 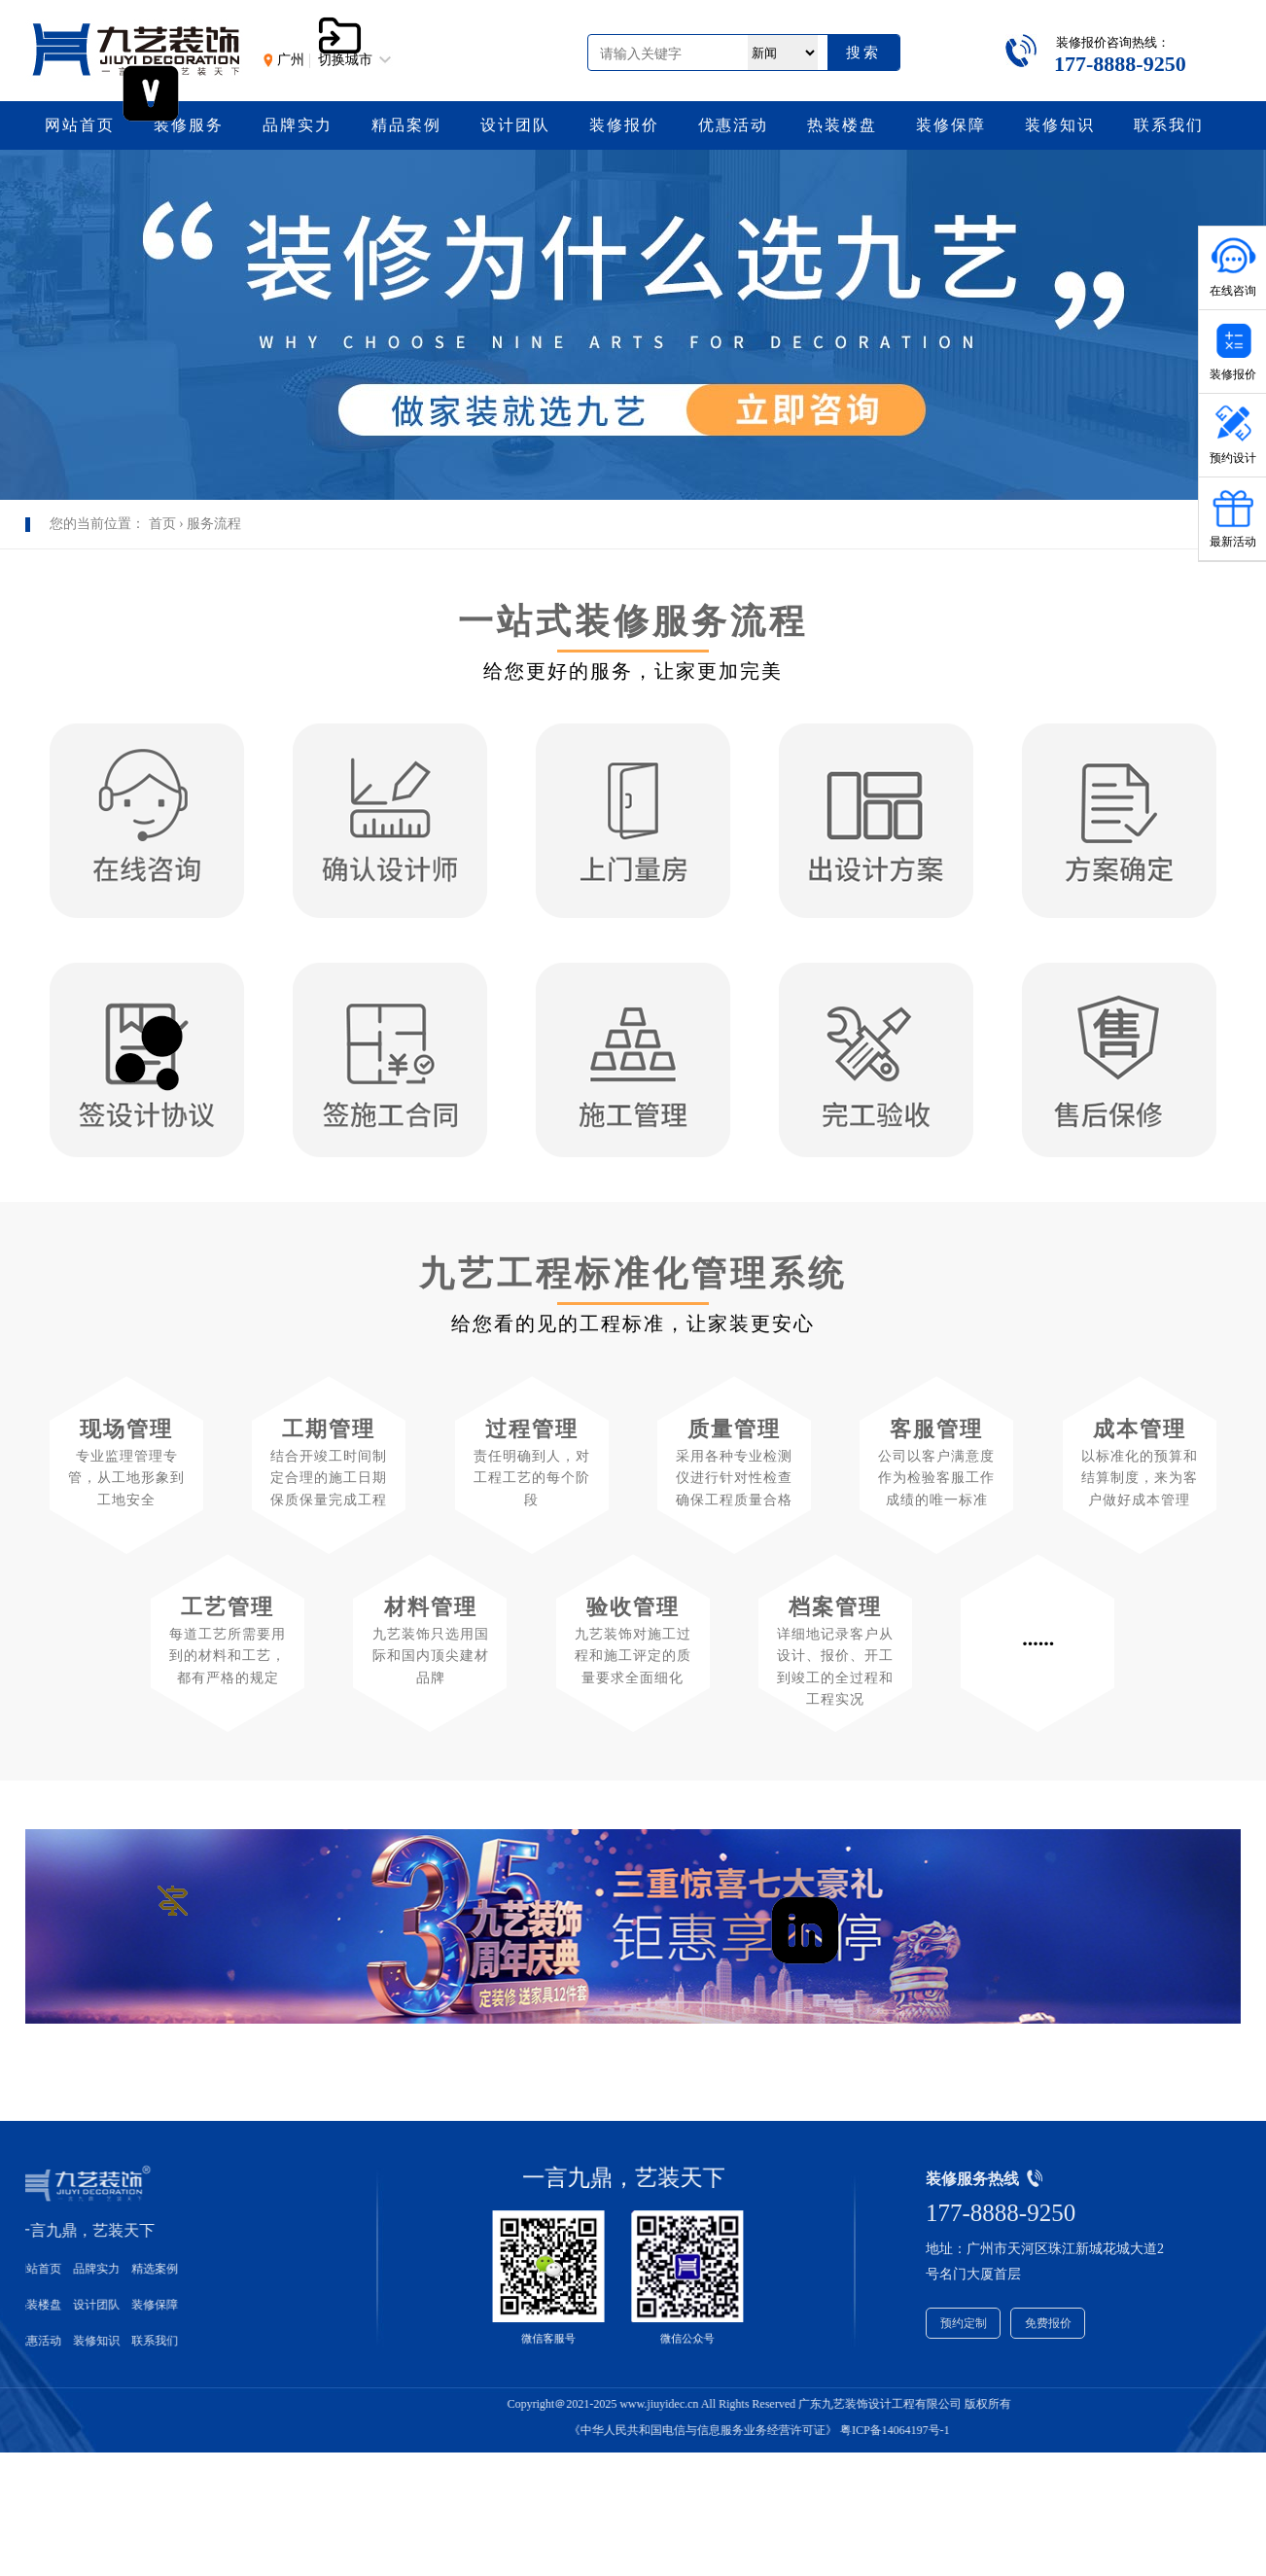 What do you see at coordinates (339, 36) in the screenshot?
I see `create a symbolic link to this folder` at bounding box center [339, 36].